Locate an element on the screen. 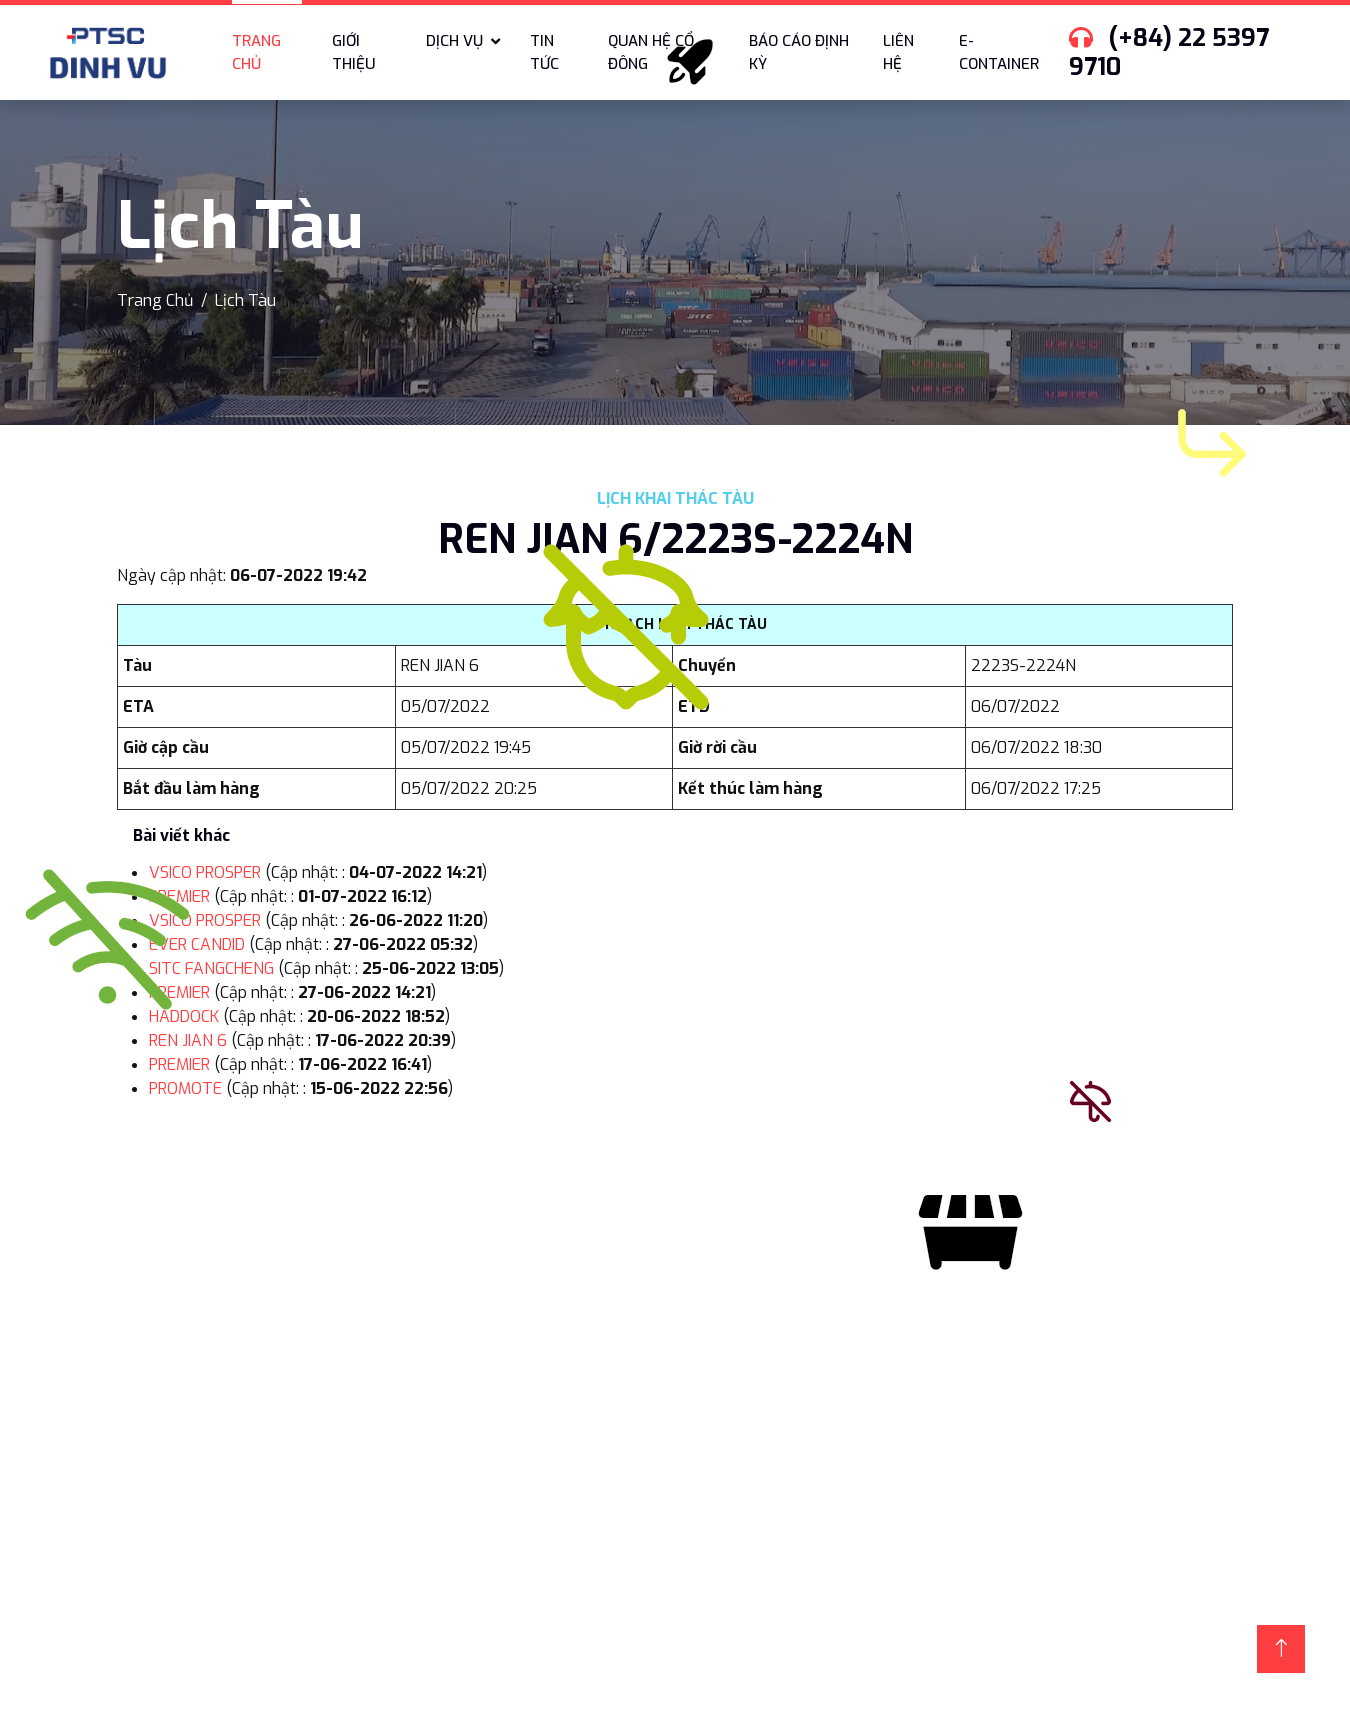  delete items permanently is located at coordinates (970, 1229).